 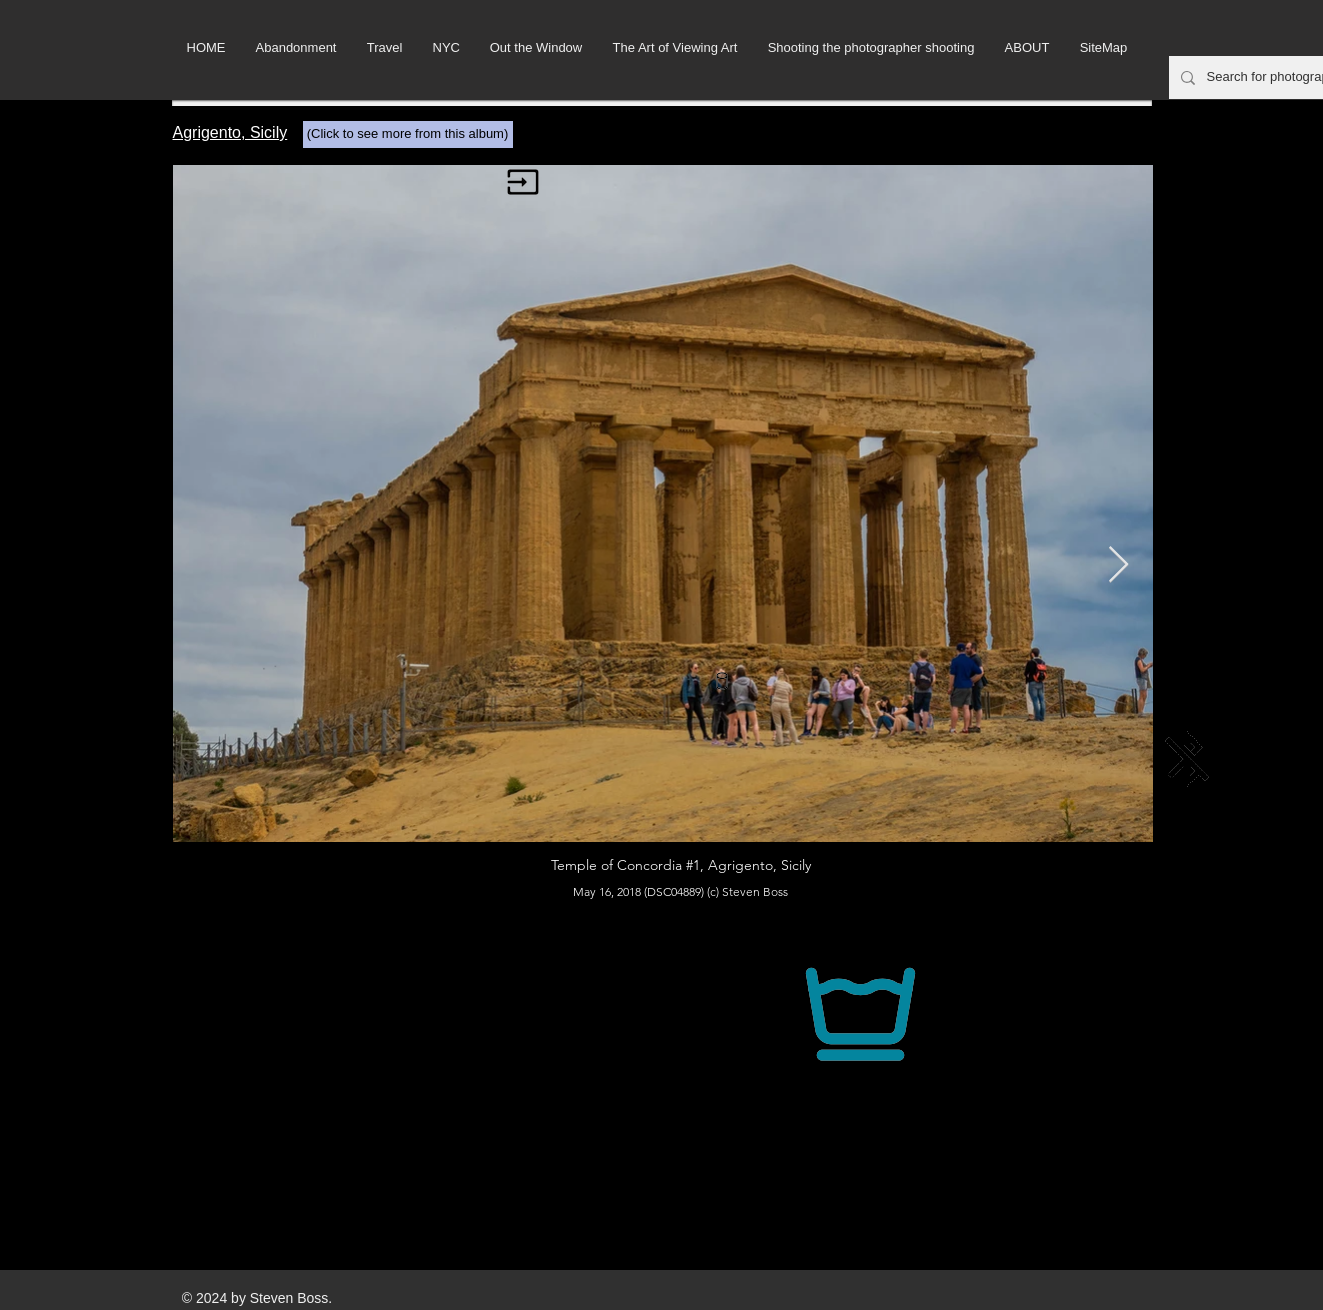 What do you see at coordinates (860, 1011) in the screenshot?
I see `indicates machine washable with gentle press cycle` at bounding box center [860, 1011].